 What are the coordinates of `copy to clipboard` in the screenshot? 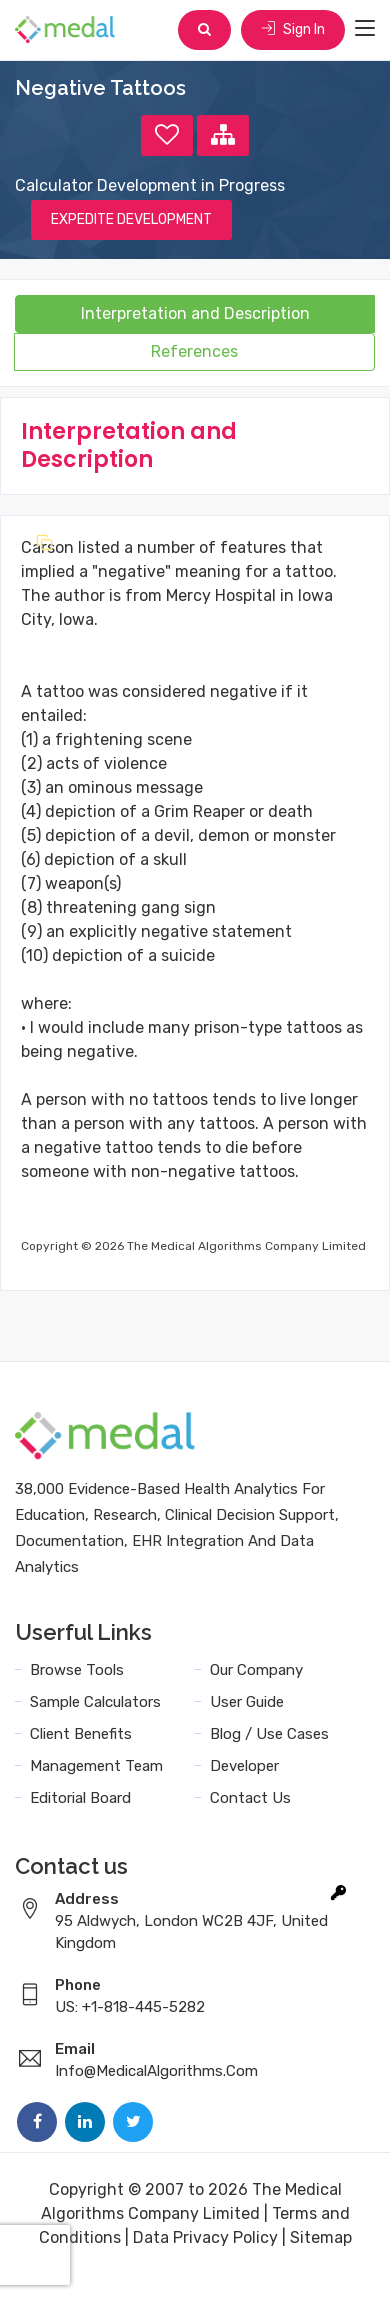 It's located at (44, 542).